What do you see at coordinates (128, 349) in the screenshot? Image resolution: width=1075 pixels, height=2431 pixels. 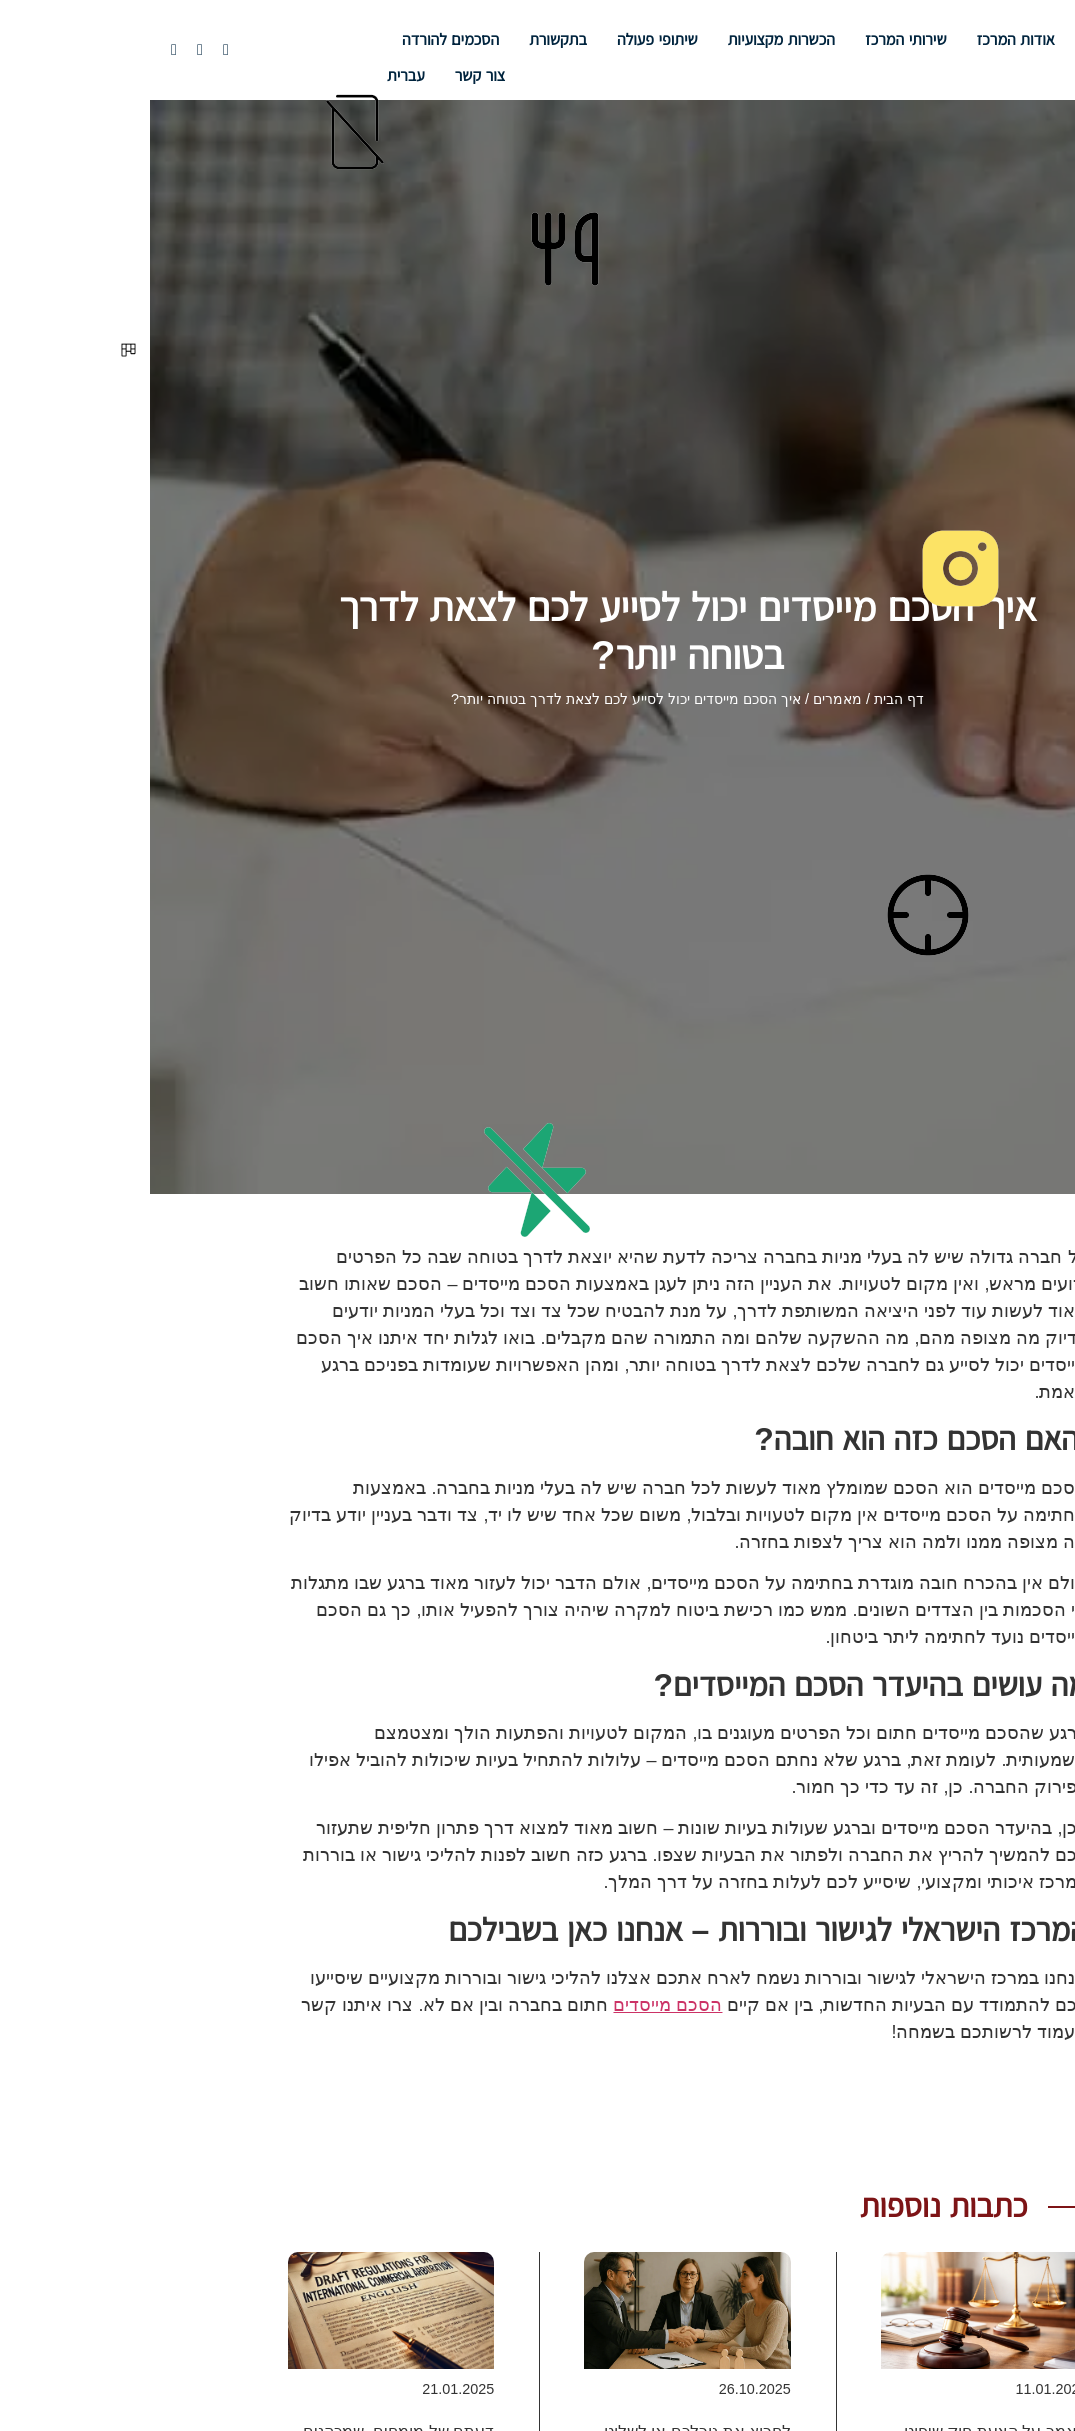 I see `open kanban board view` at bounding box center [128, 349].